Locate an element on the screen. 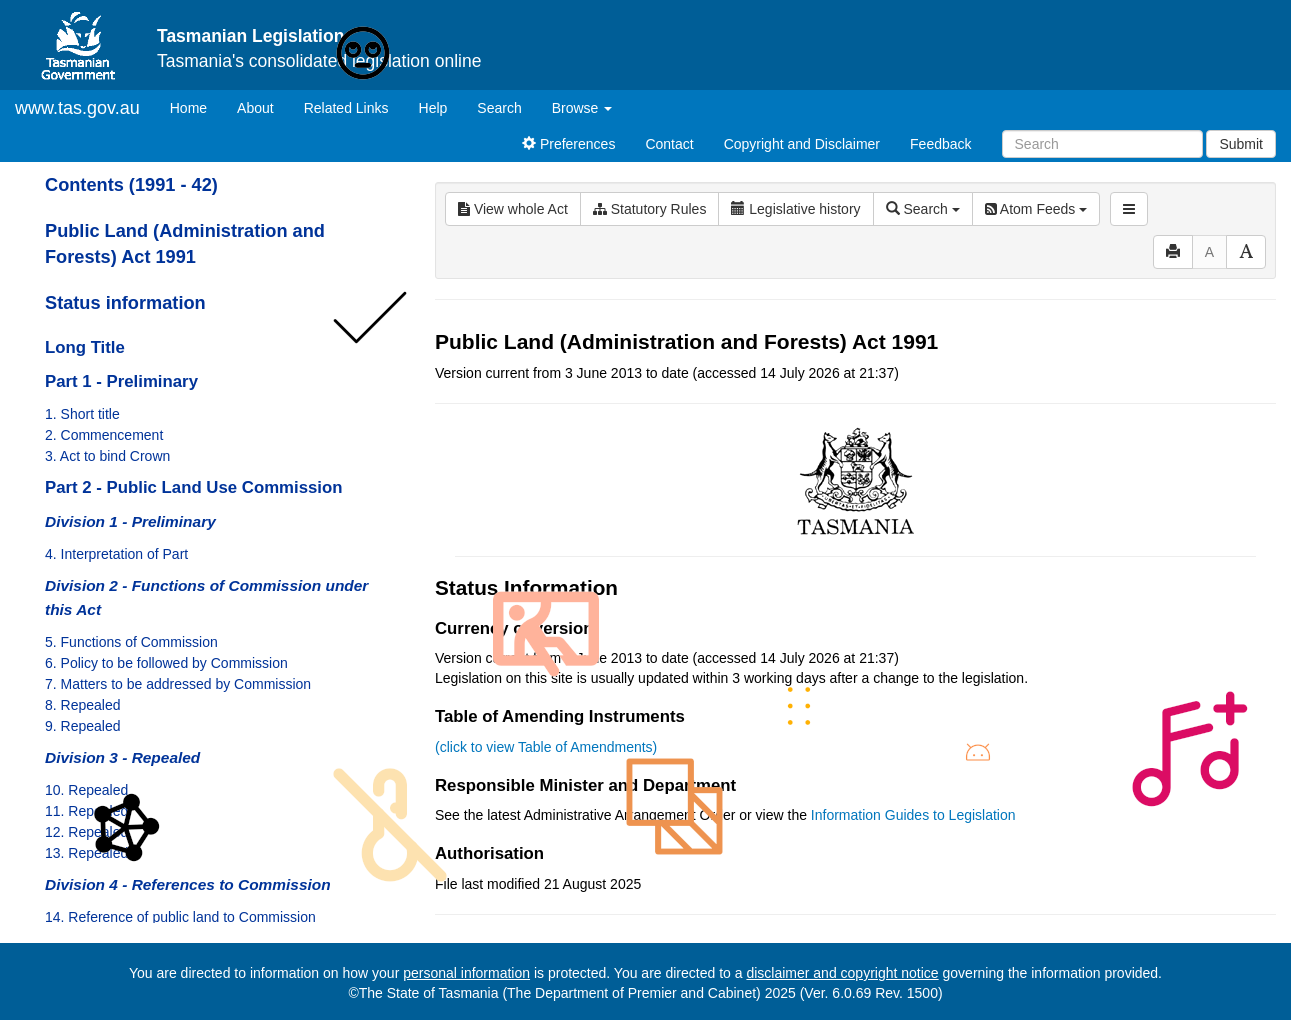 The height and width of the screenshot is (1020, 1291). confirm or submit an action is located at coordinates (368, 314).